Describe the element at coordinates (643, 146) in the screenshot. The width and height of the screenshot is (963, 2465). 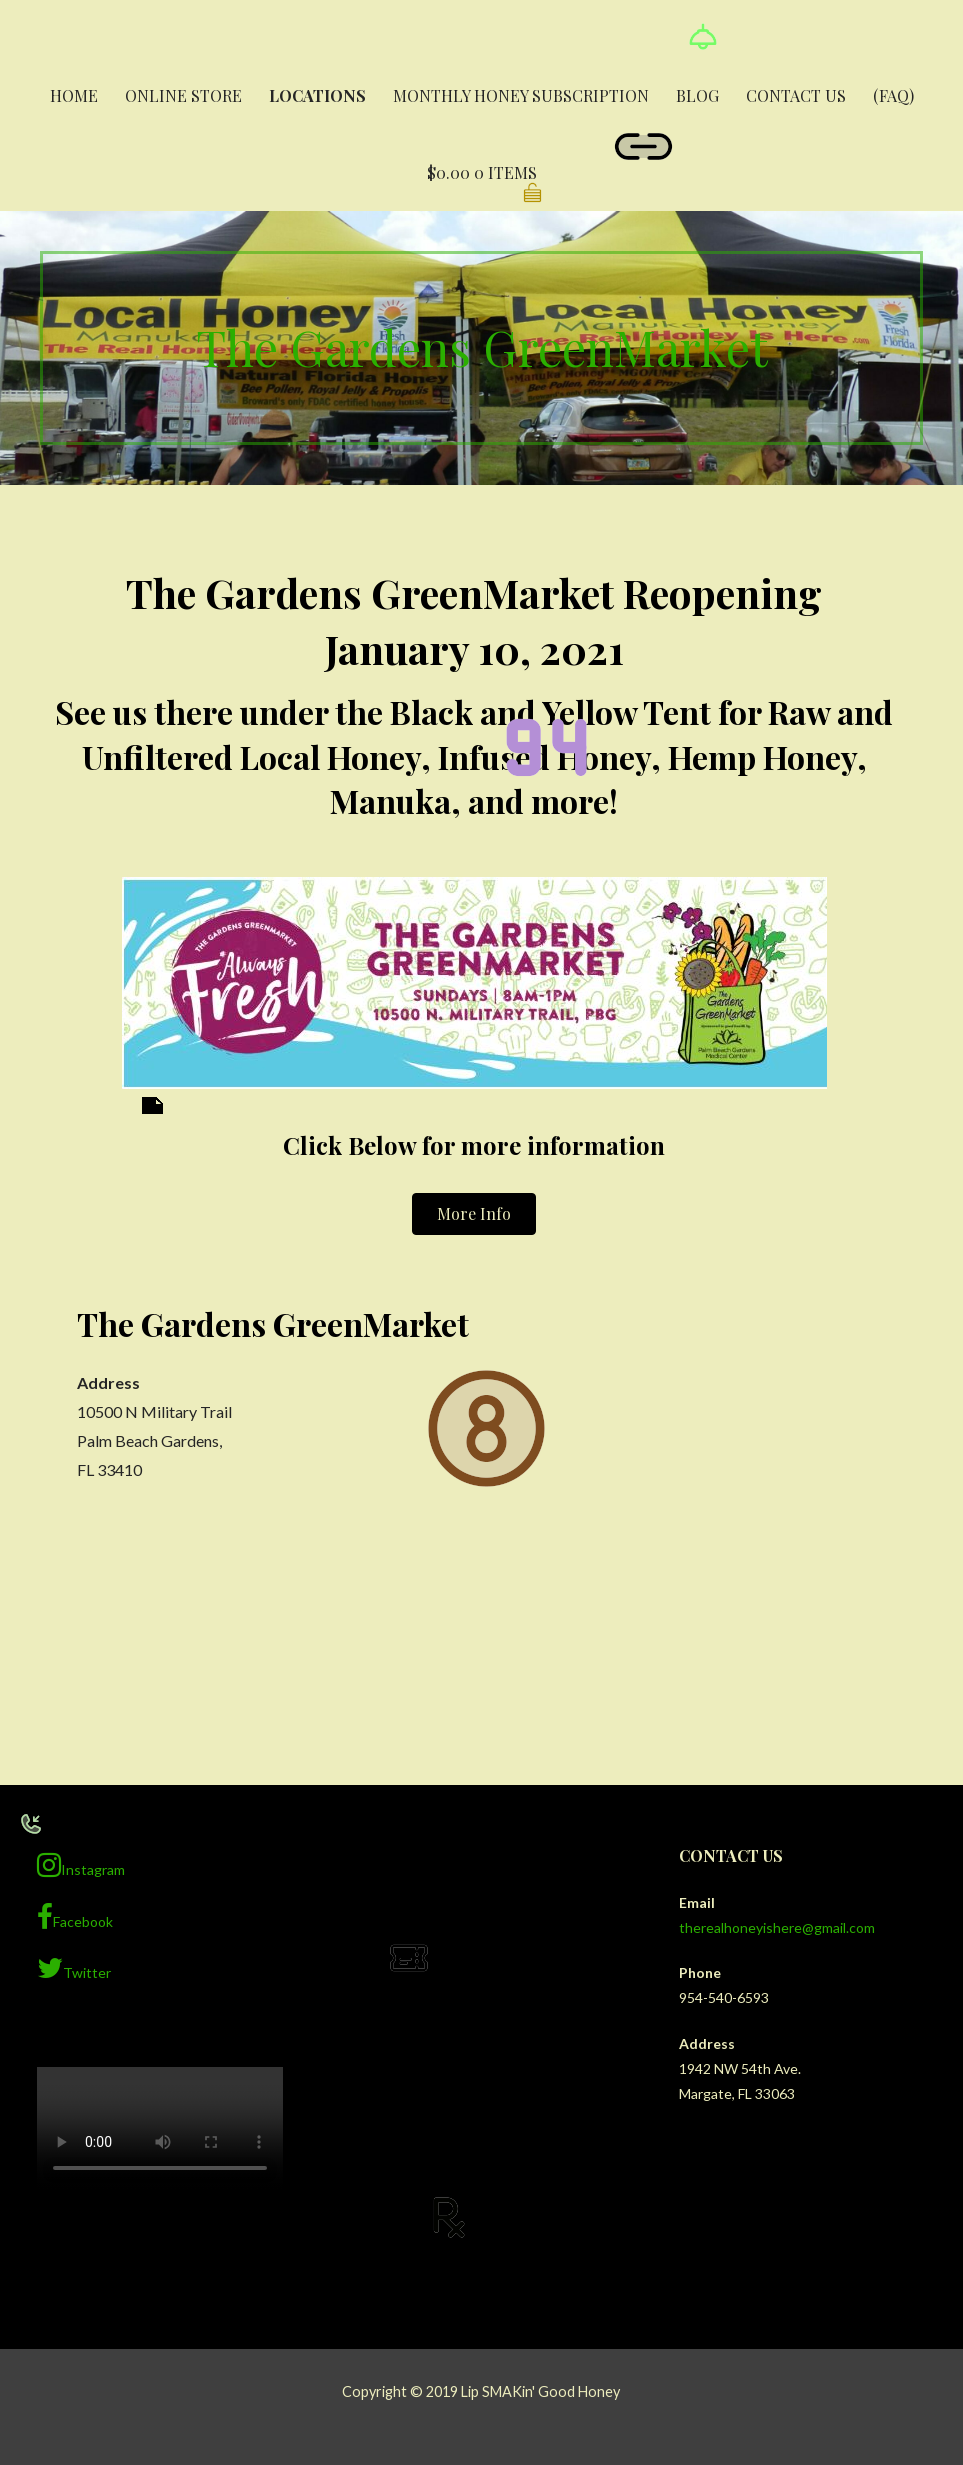
I see `copy or share a link` at that location.